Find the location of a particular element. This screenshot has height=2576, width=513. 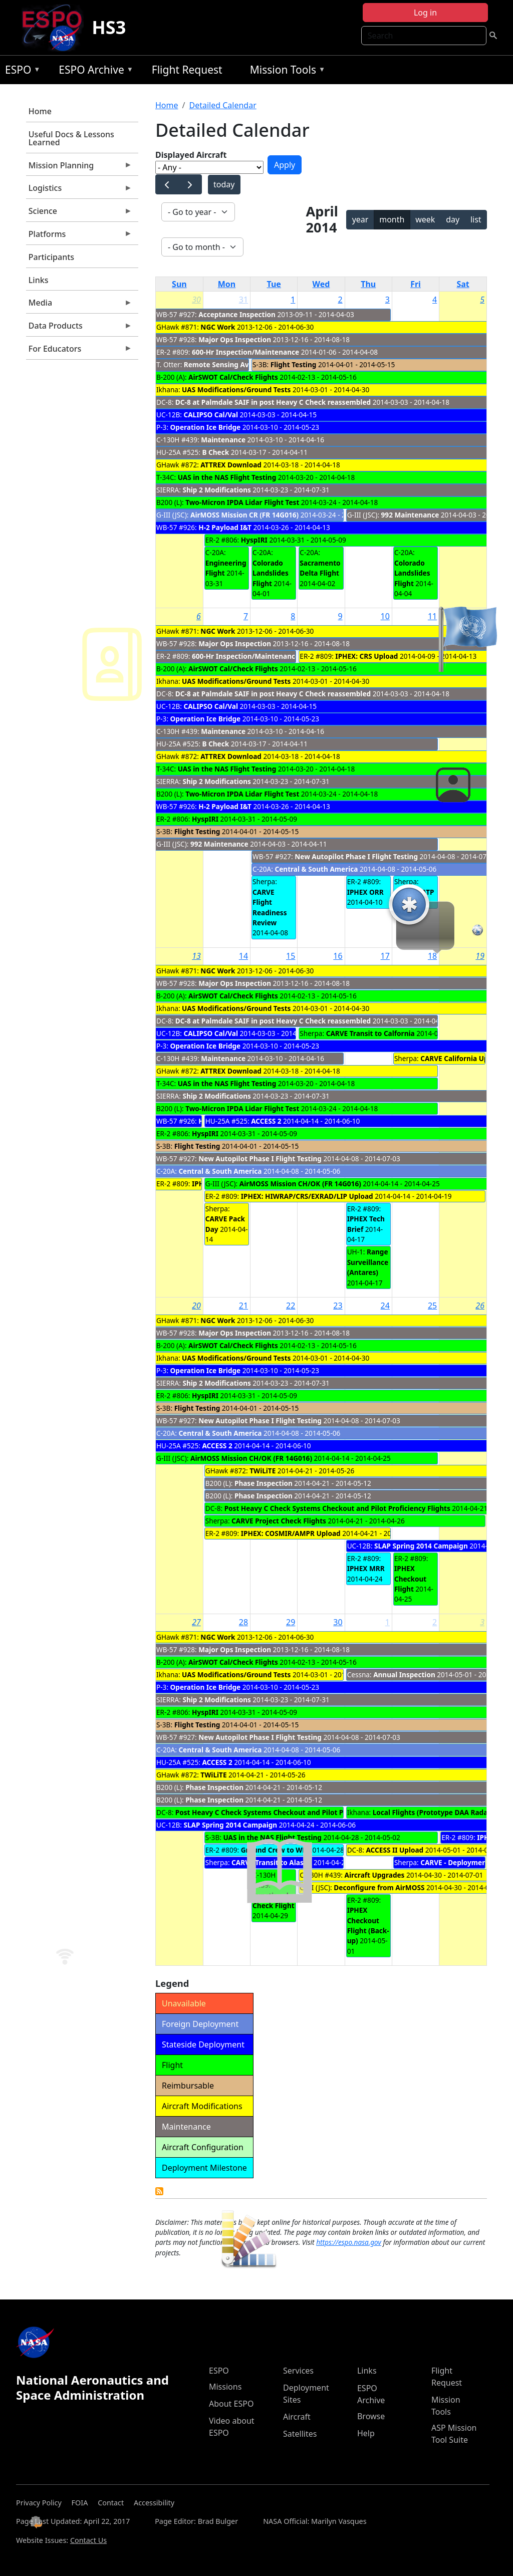

customize desktop theme and appearance is located at coordinates (248, 2239).